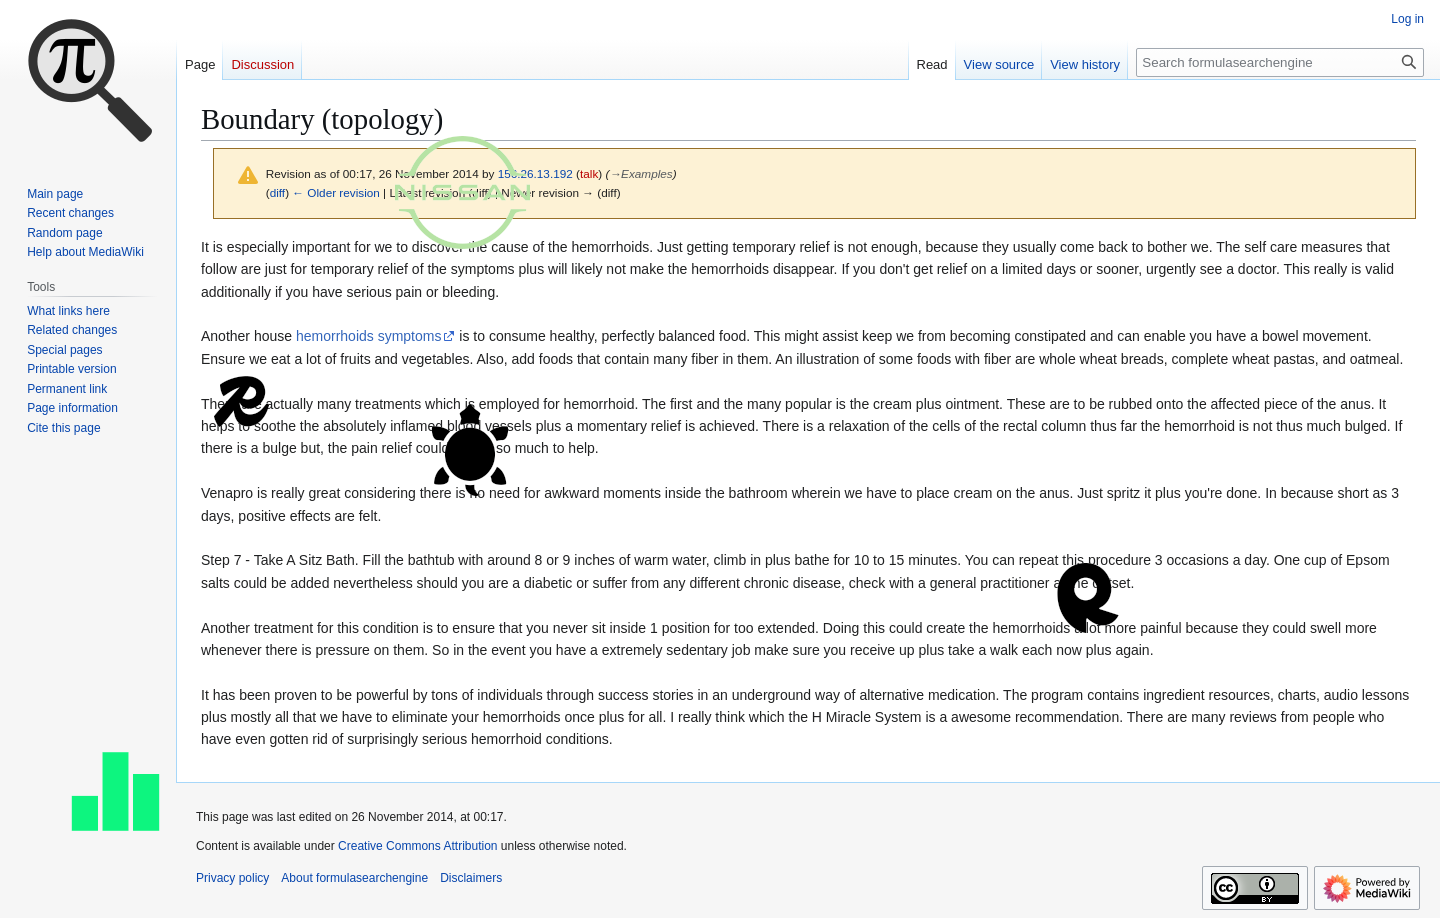 This screenshot has height=918, width=1440. I want to click on view analytics or statistics, so click(115, 791).